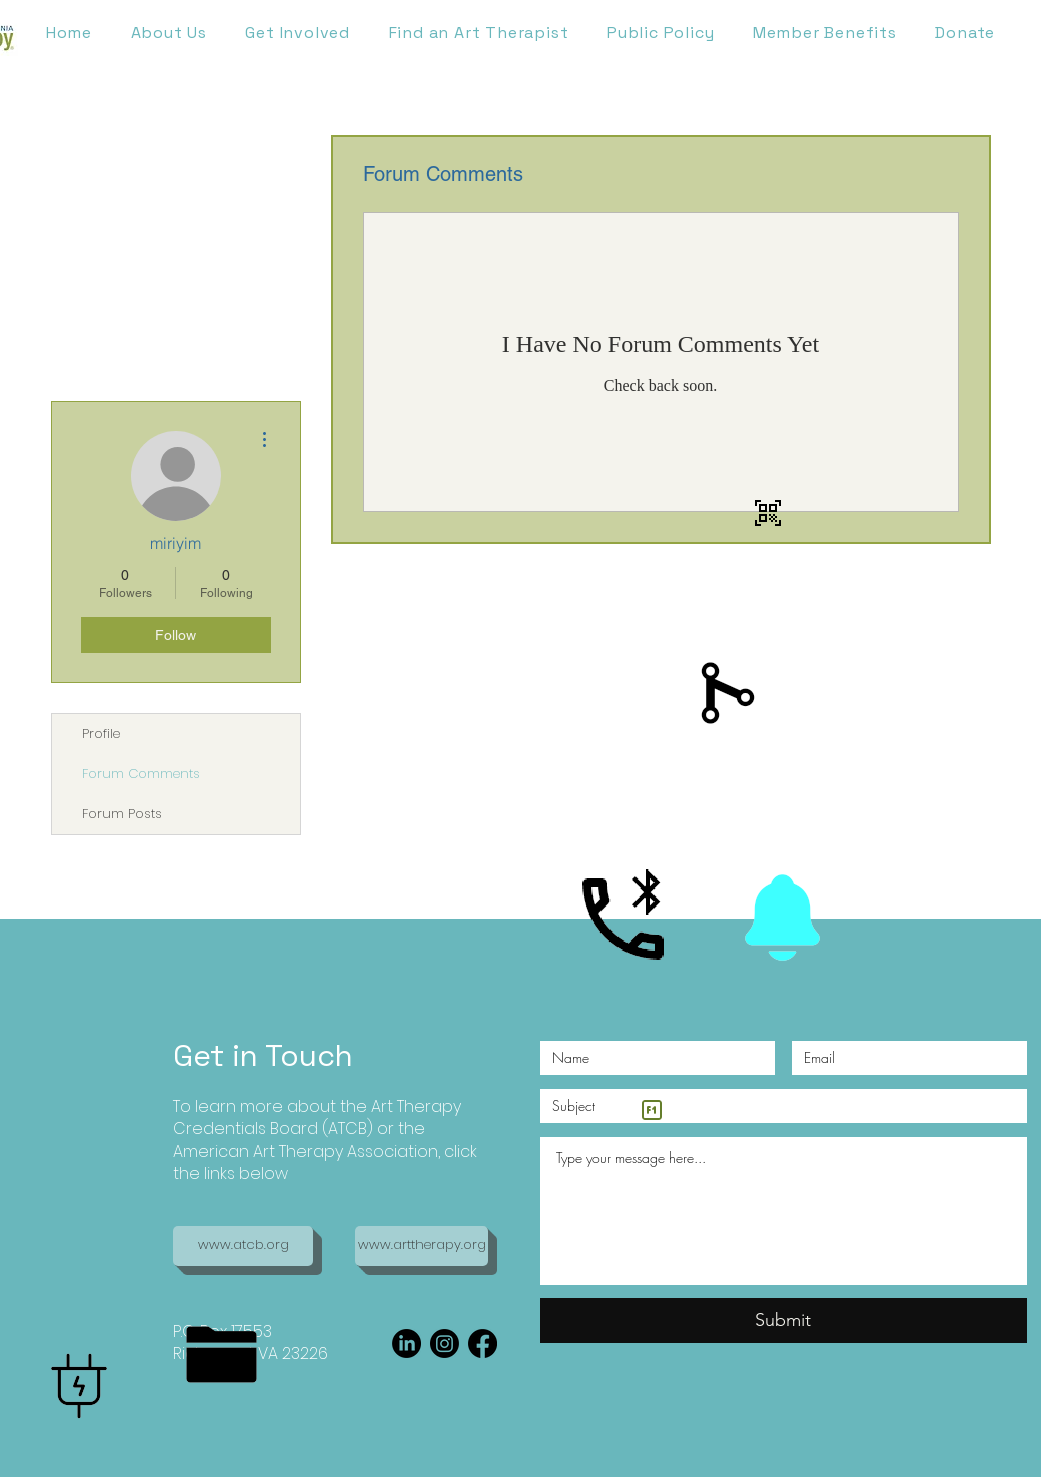 The width and height of the screenshot is (1041, 1477). Describe the element at coordinates (782, 917) in the screenshot. I see `view your notifications` at that location.